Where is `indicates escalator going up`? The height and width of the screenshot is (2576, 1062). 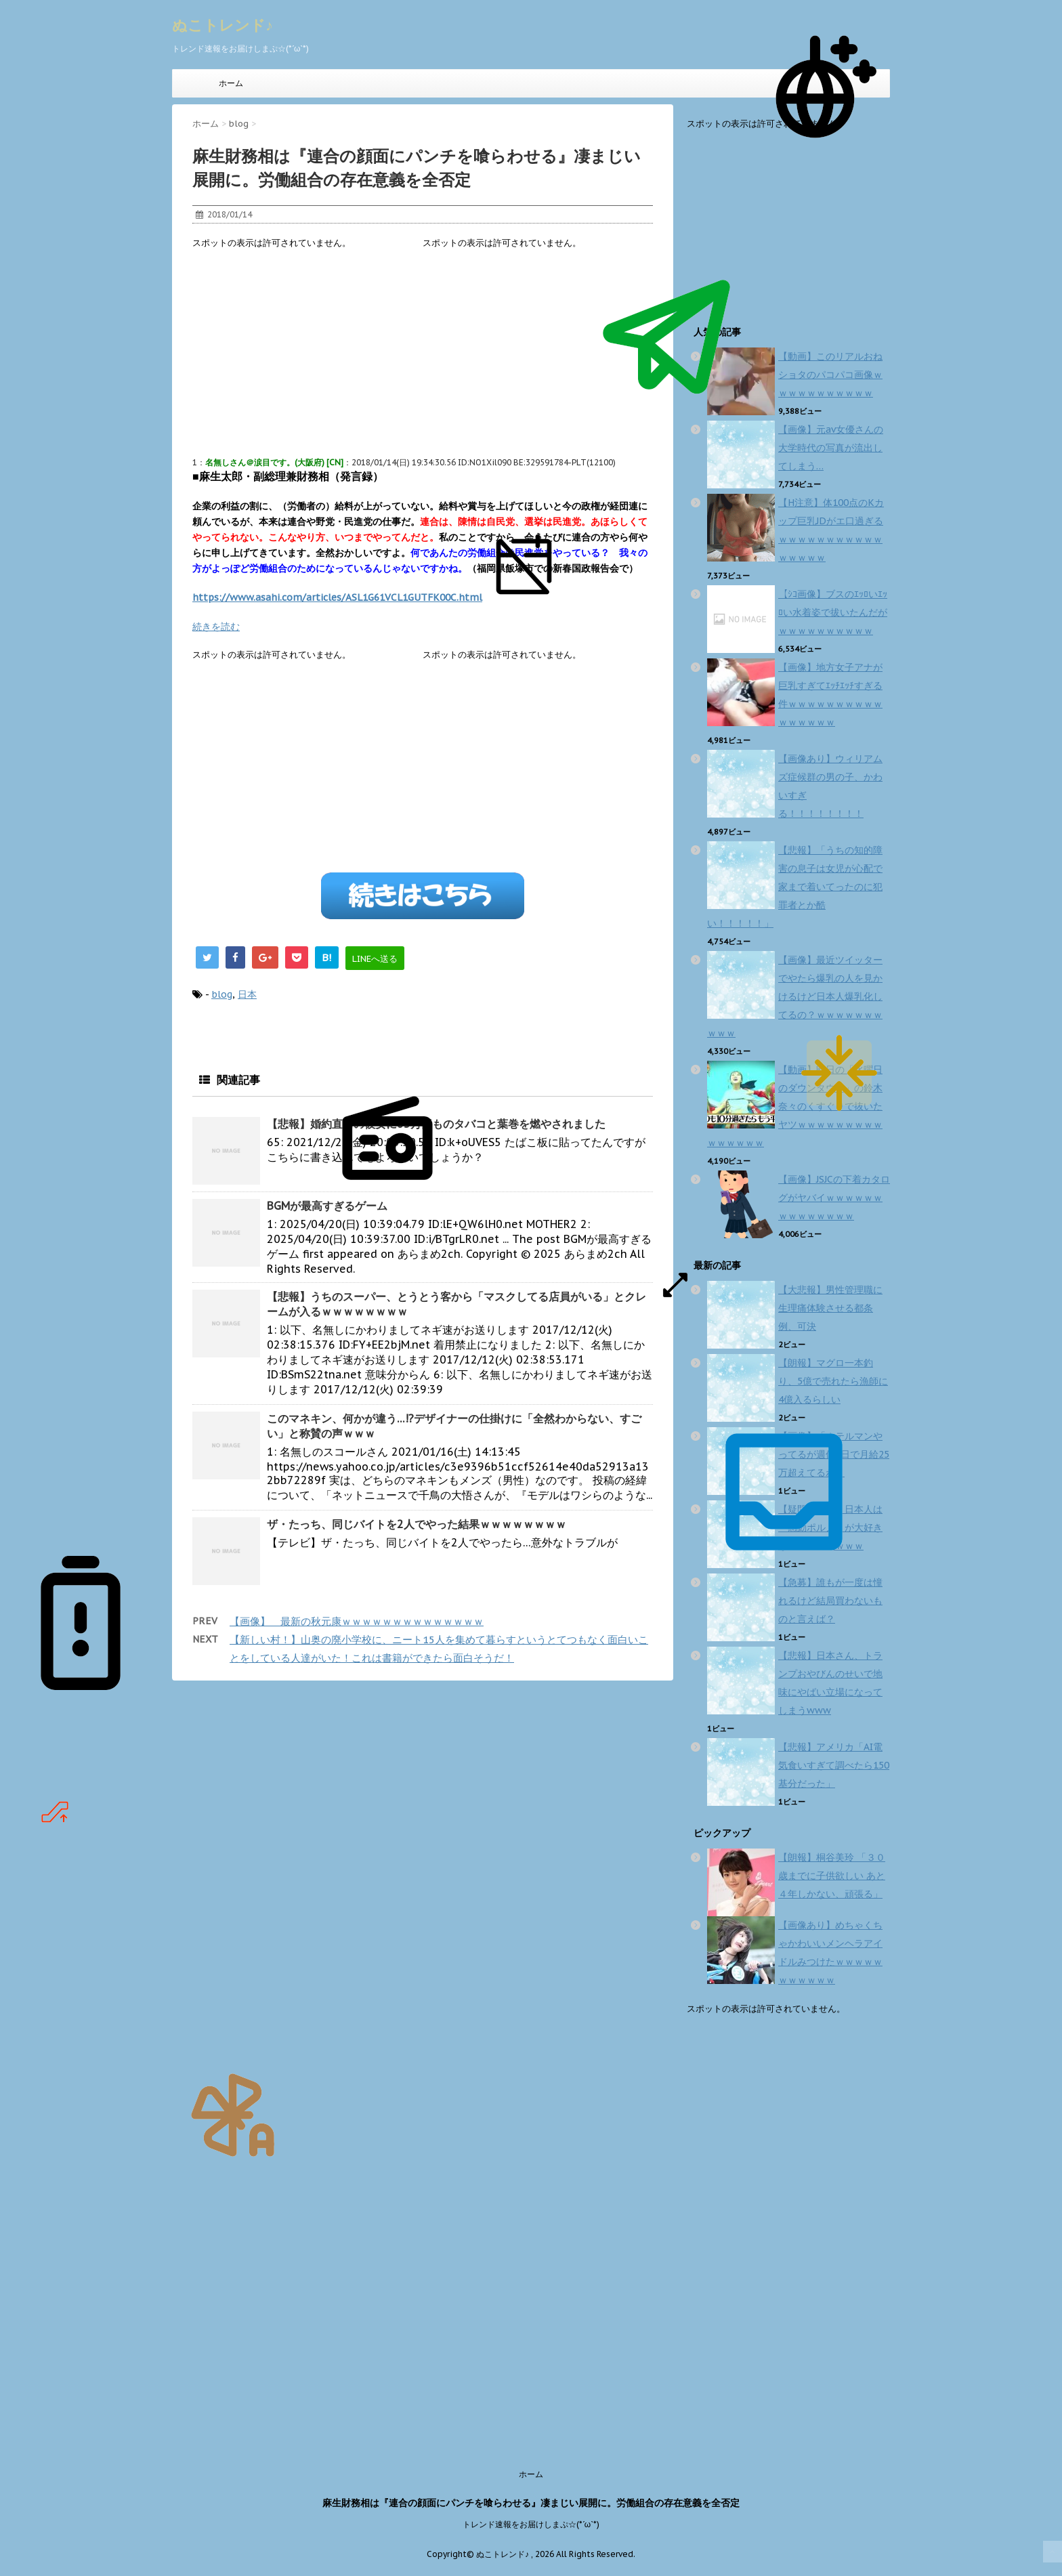 indicates escalator going up is located at coordinates (55, 1812).